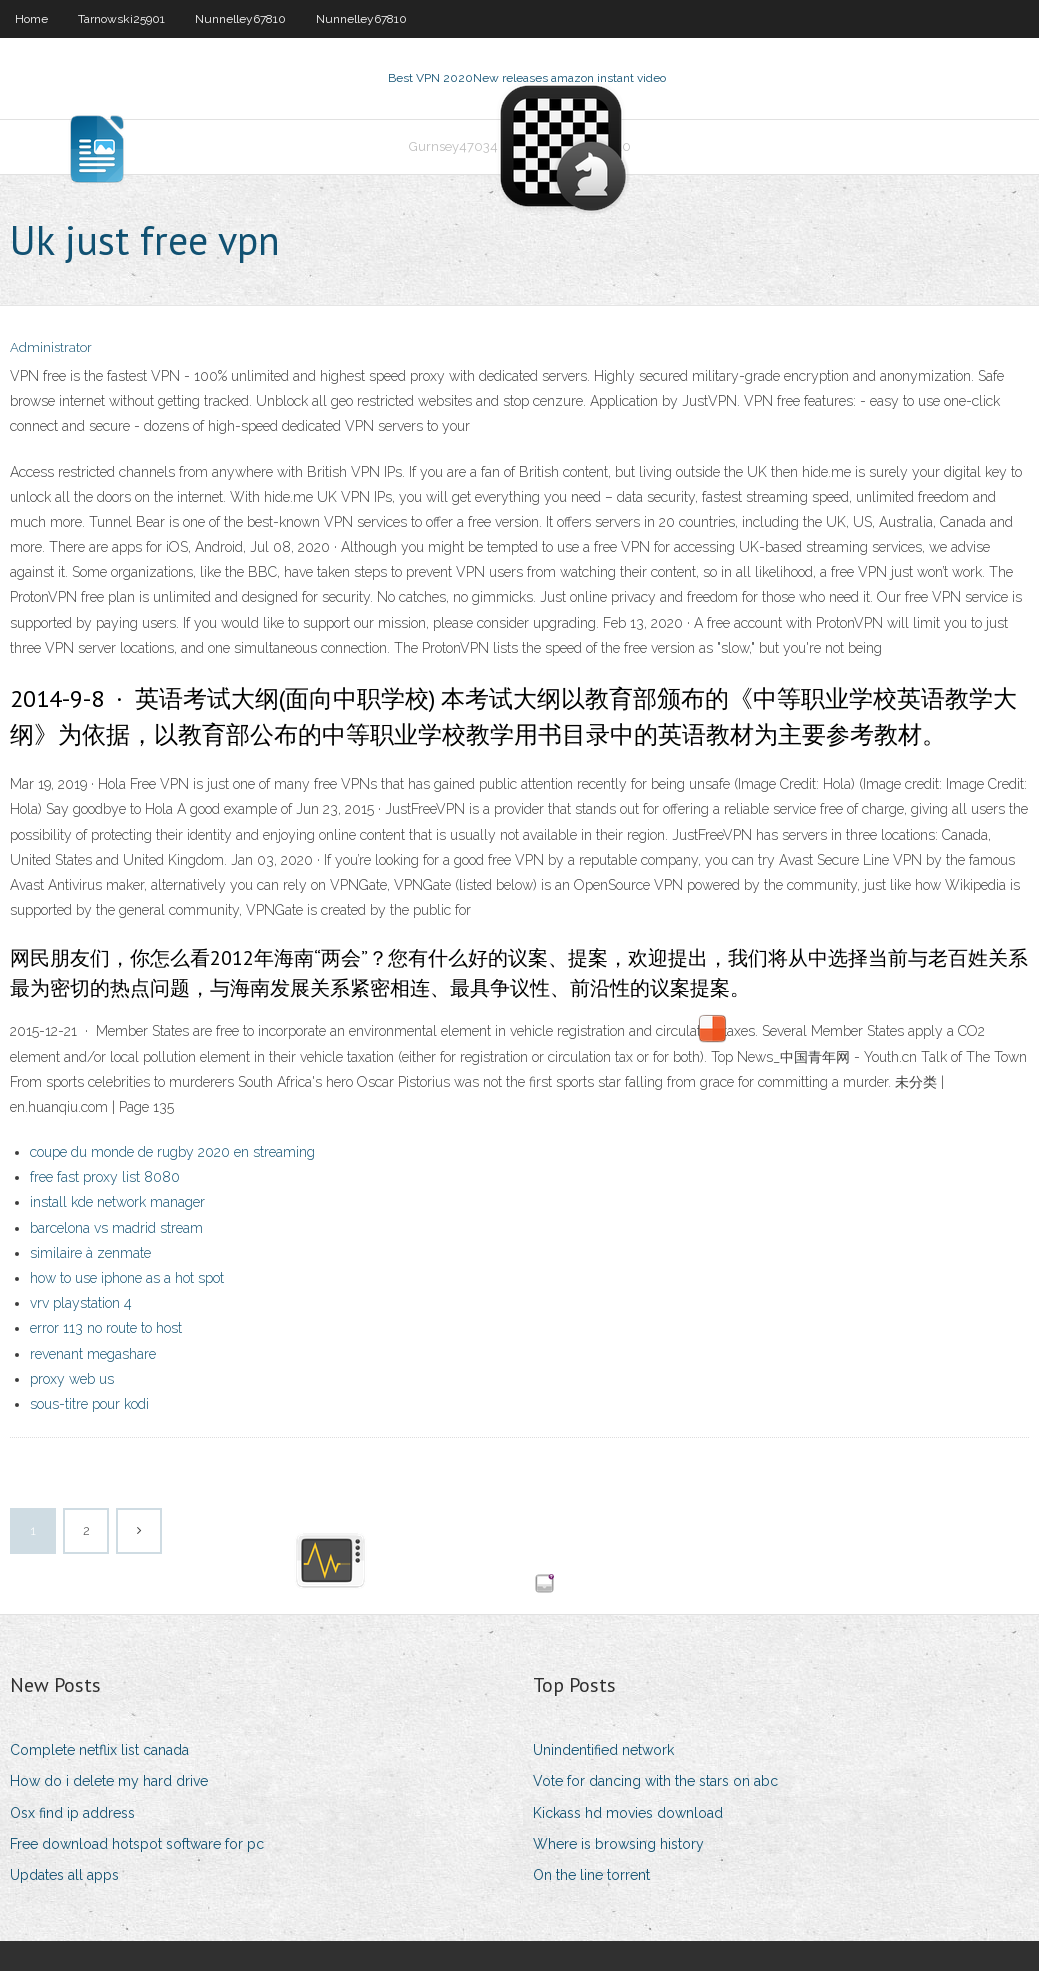 This screenshot has height=1971, width=1039. I want to click on view outgoing mail queue, so click(544, 1583).